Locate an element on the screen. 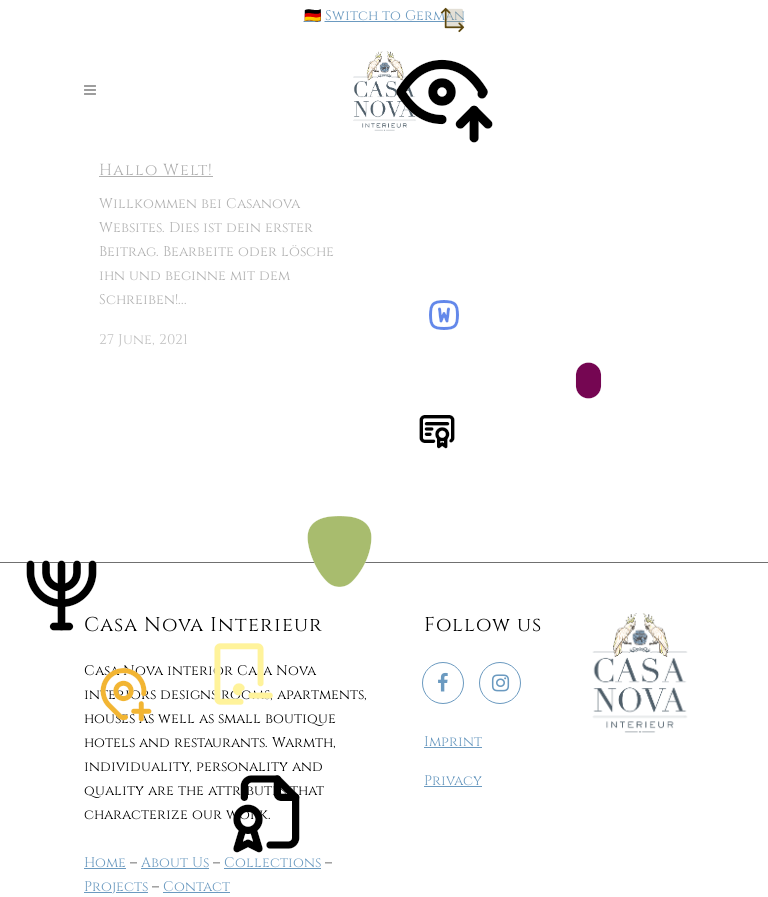 The width and height of the screenshot is (768, 897). resize or scale an object is located at coordinates (451, 19).